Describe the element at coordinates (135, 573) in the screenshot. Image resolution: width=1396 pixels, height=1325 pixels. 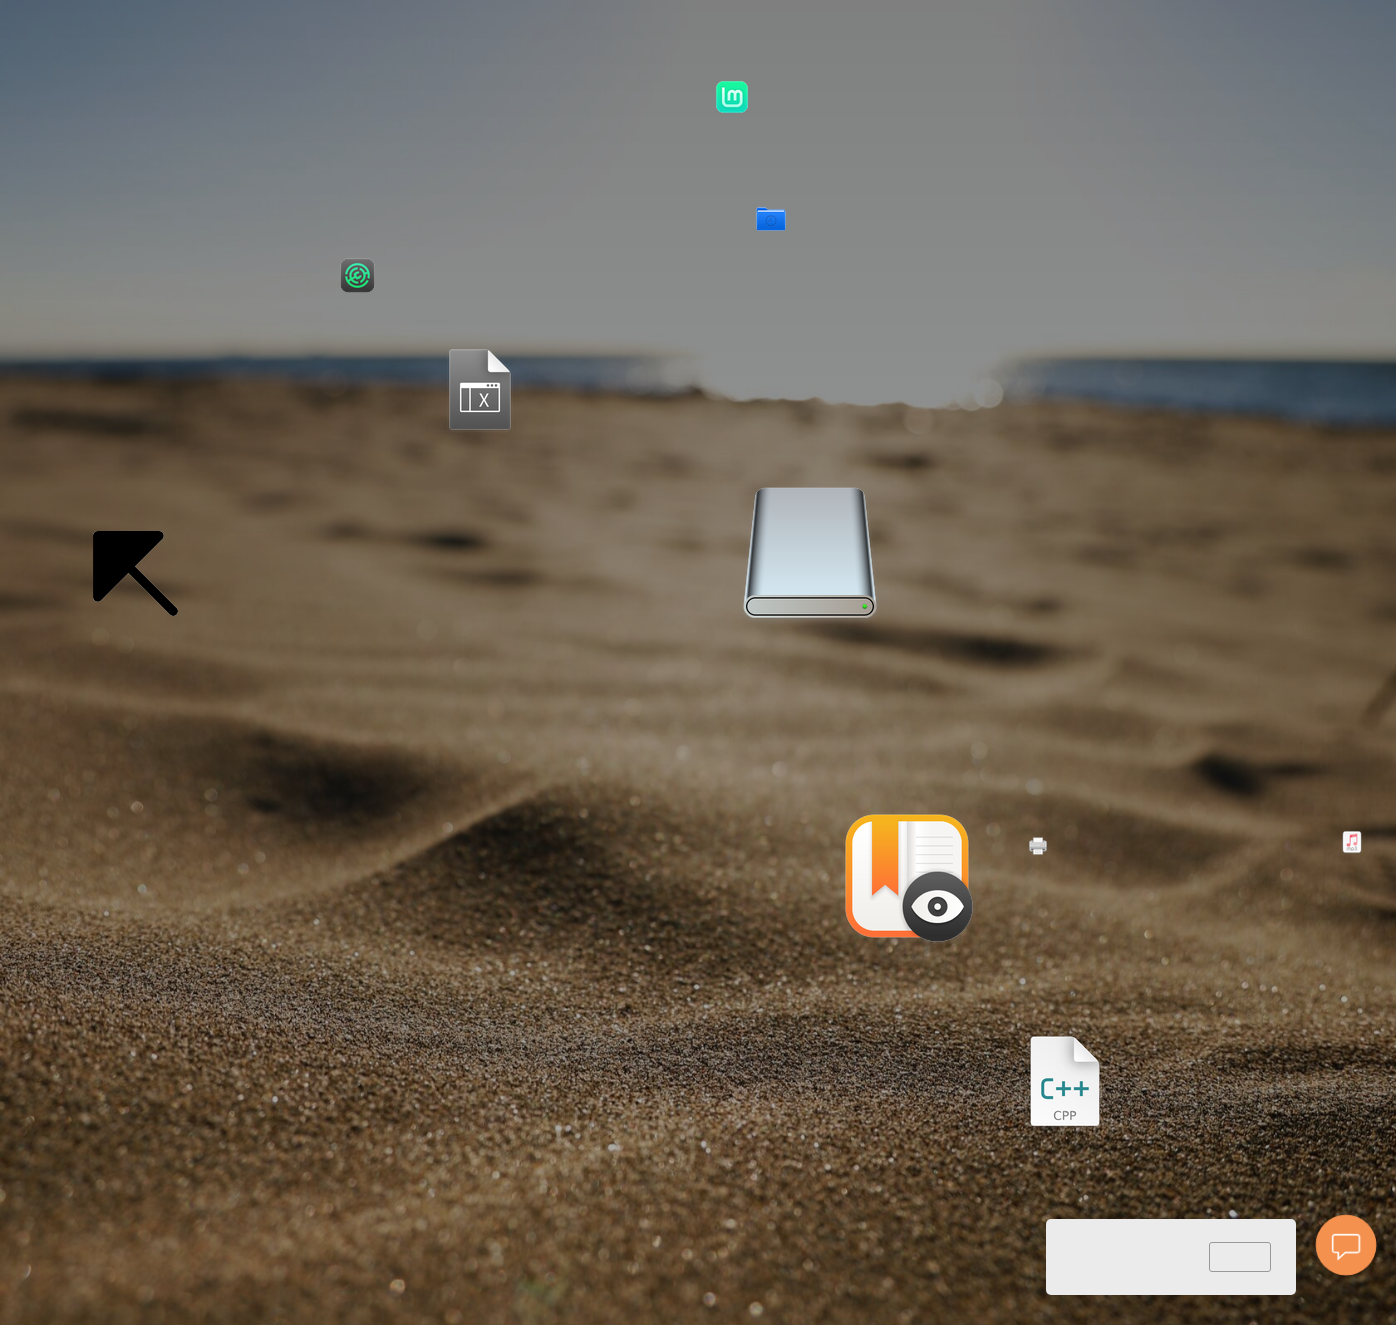
I see `navigate back to previous screen` at that location.